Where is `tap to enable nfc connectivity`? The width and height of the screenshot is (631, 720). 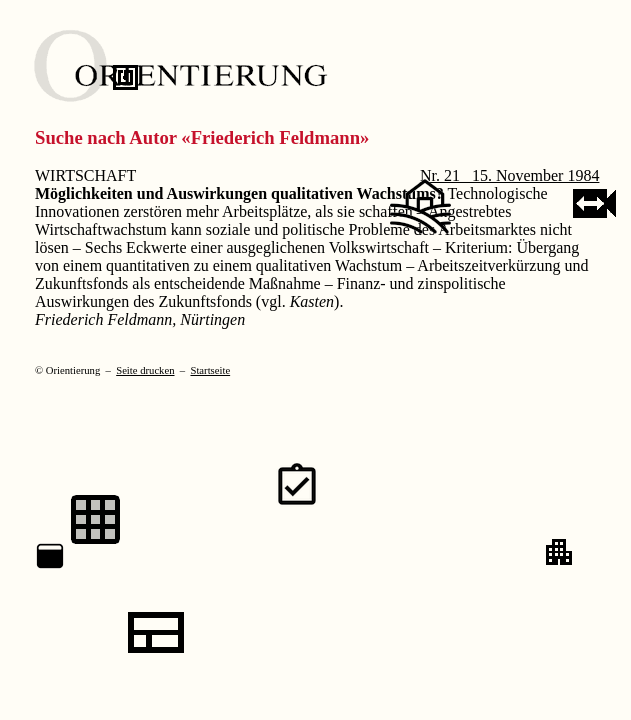
tap to enable nfc connectivity is located at coordinates (125, 77).